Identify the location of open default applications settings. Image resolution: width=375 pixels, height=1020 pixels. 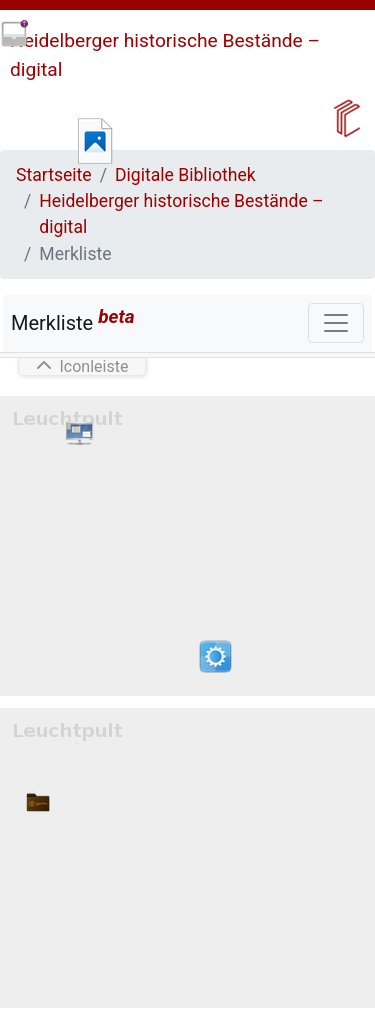
(215, 656).